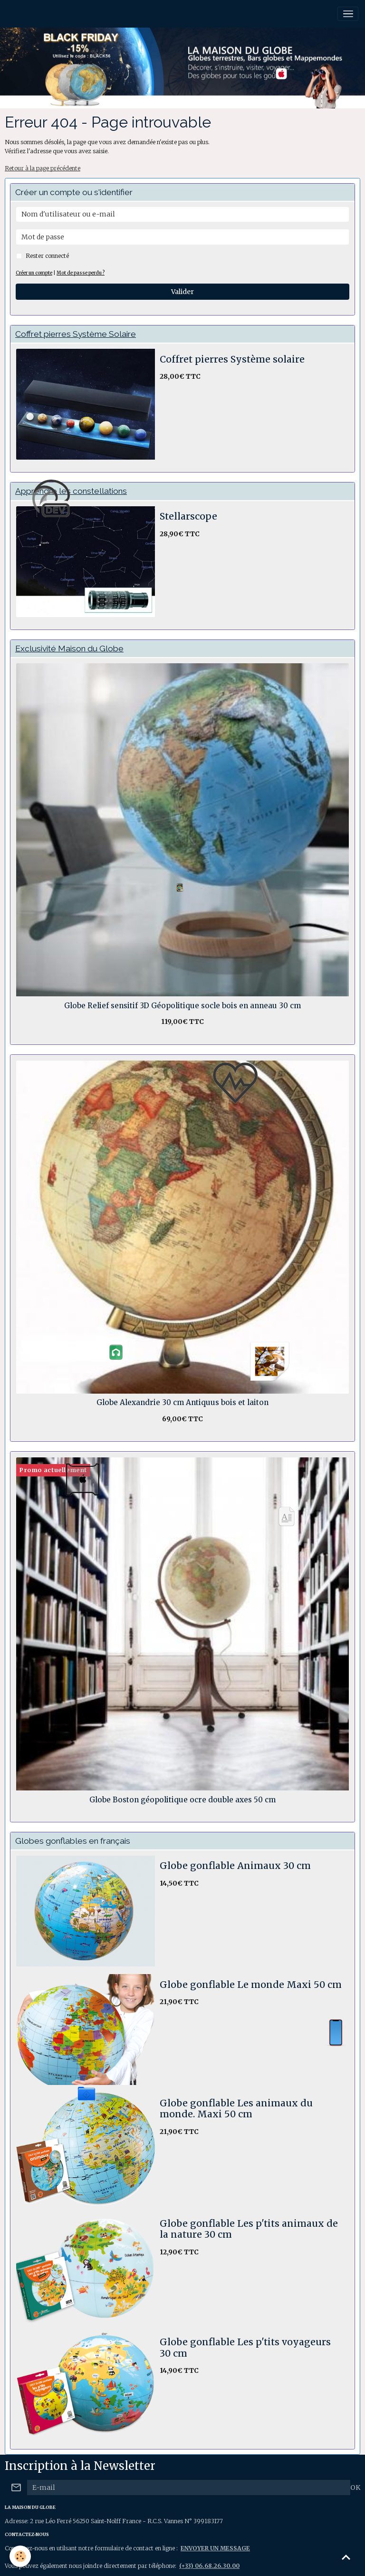  What do you see at coordinates (281, 74) in the screenshot?
I see `access AppleCare support for your Mac` at bounding box center [281, 74].